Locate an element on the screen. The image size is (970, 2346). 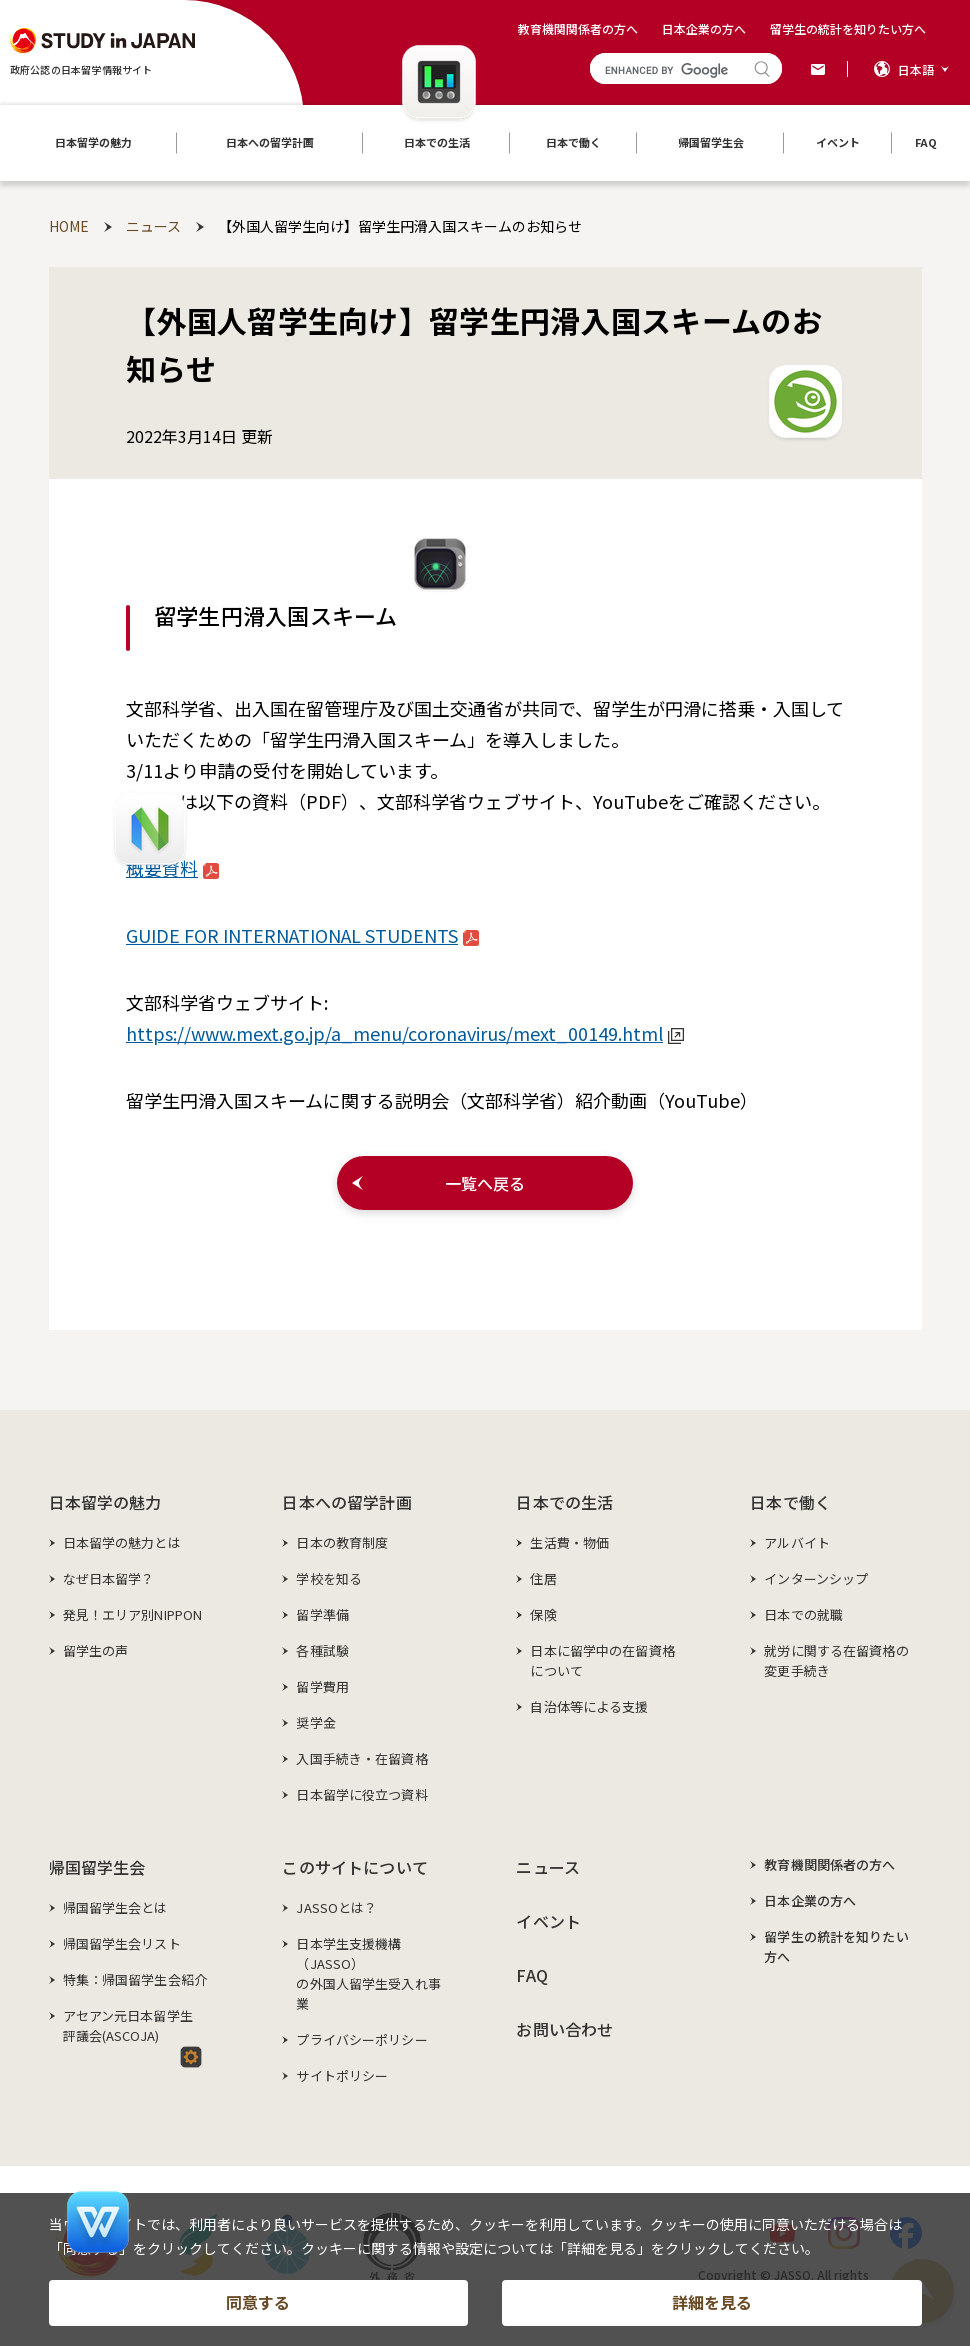
open wps office application is located at coordinates (98, 2222).